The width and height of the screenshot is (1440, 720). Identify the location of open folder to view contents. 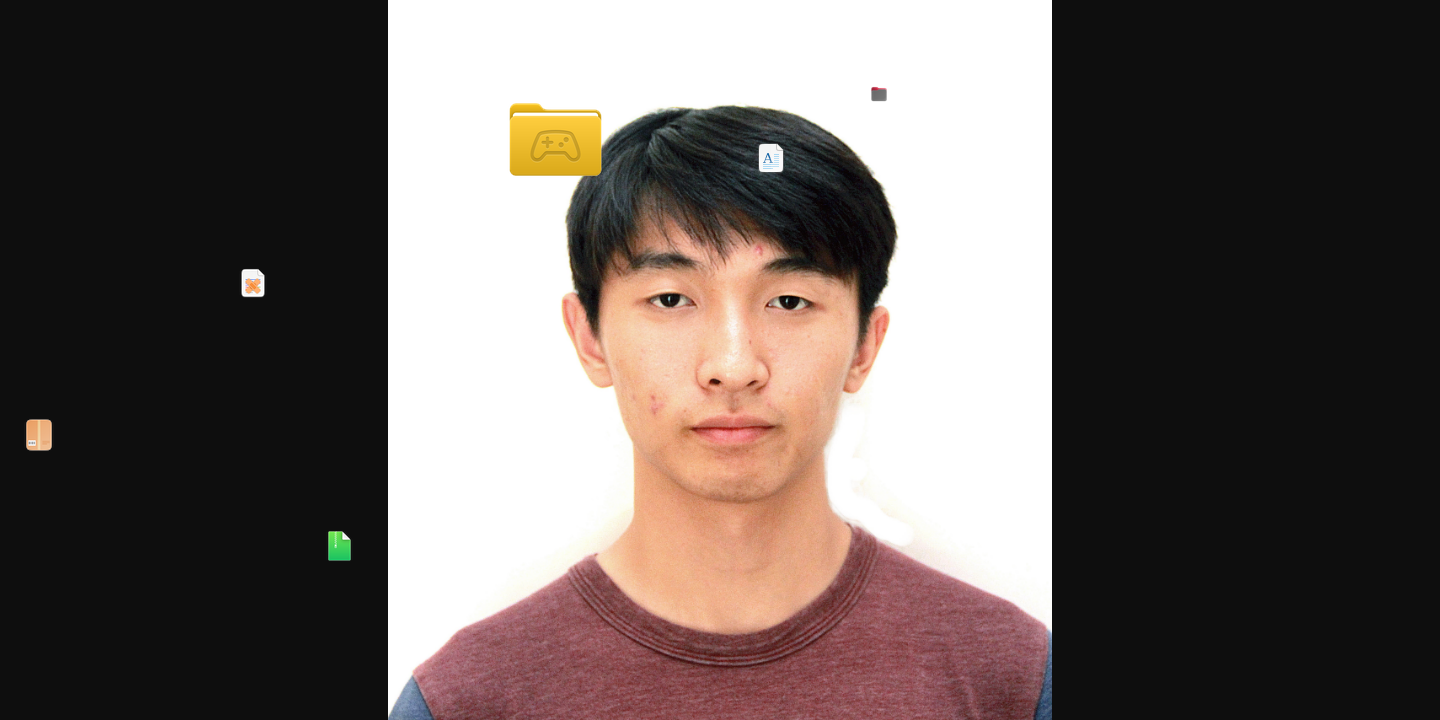
(879, 94).